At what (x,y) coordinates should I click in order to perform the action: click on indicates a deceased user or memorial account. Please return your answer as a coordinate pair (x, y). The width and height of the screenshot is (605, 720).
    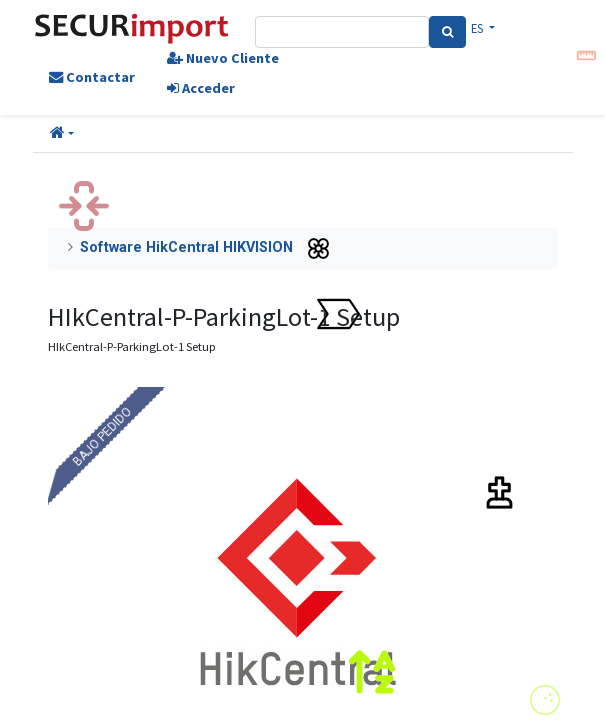
    Looking at the image, I should click on (499, 492).